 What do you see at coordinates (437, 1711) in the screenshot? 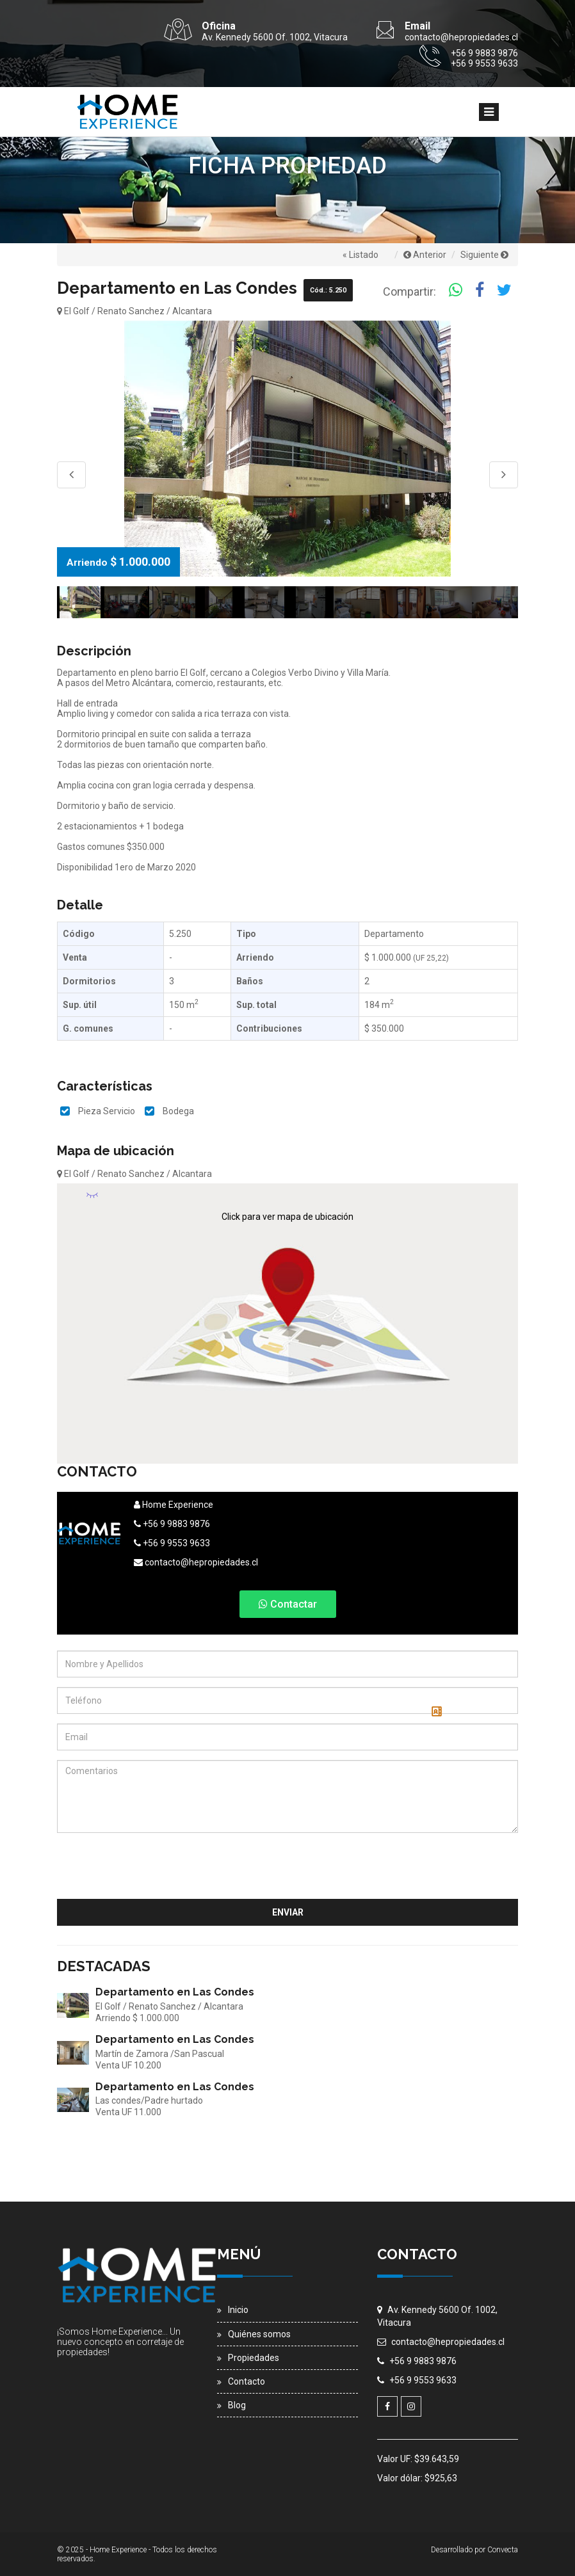
I see `open your contacts or address book` at bounding box center [437, 1711].